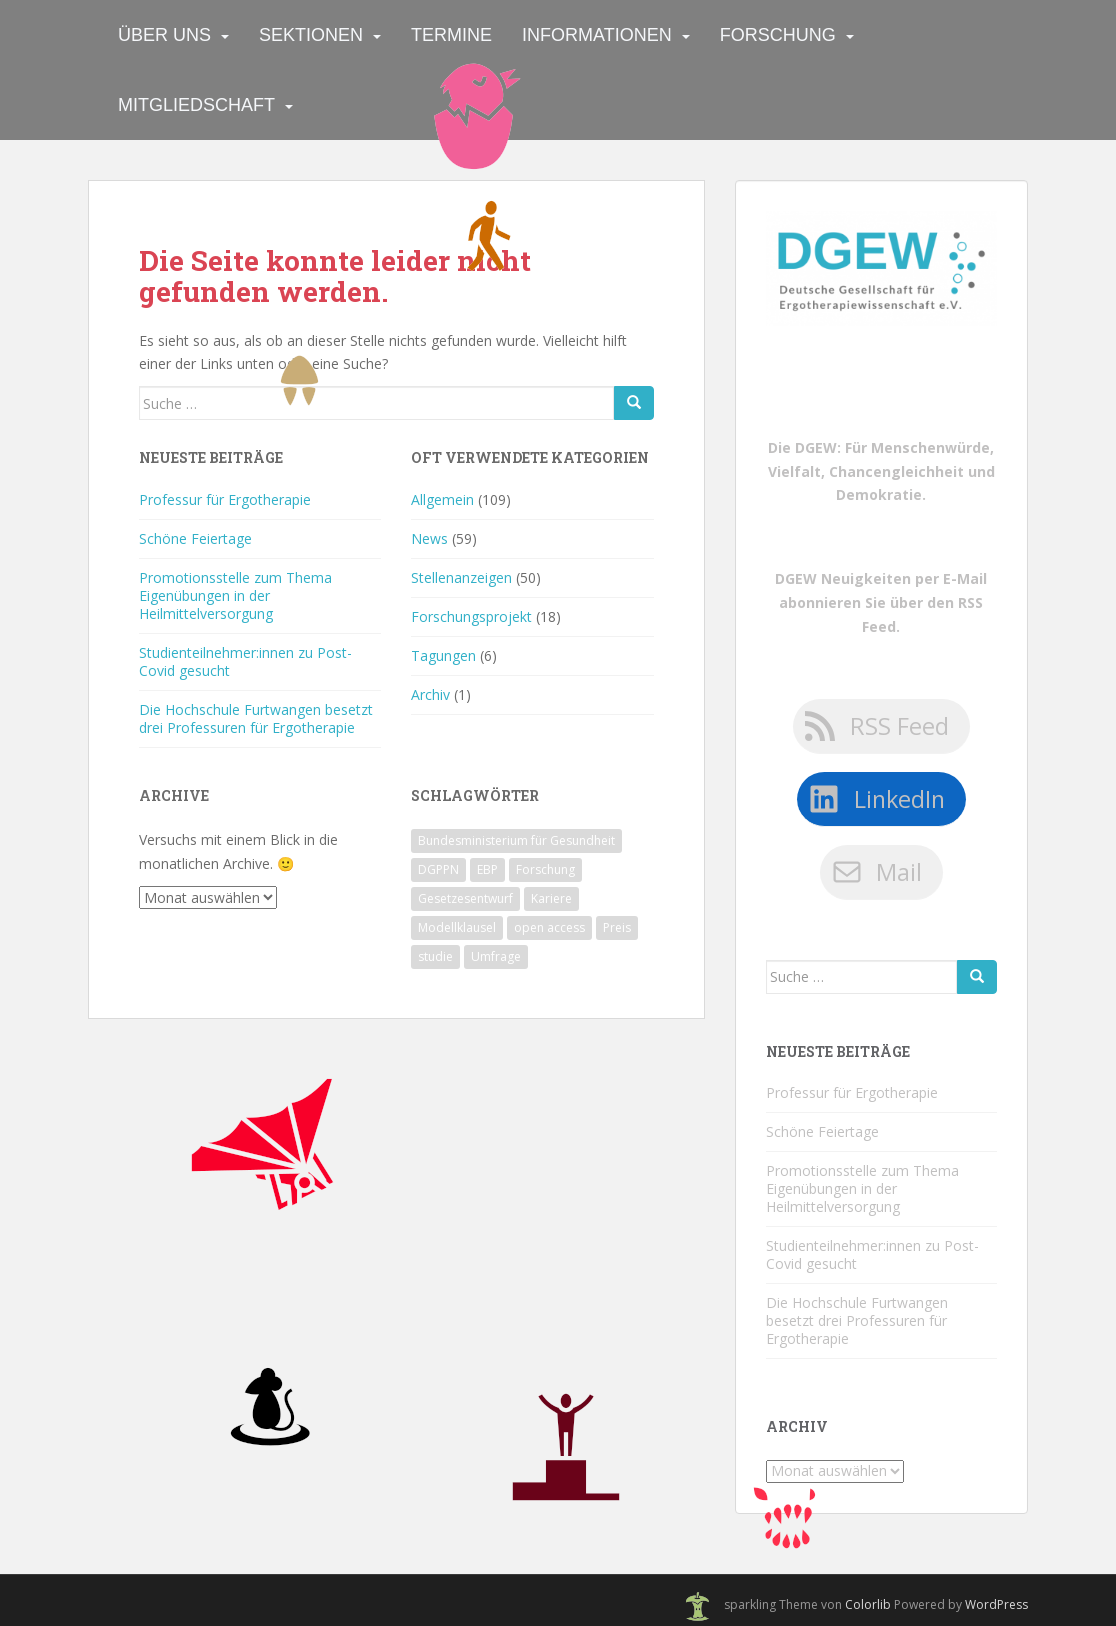 Image resolution: width=1116 pixels, height=1626 pixels. I want to click on indicates a dangerous creature or enemy type, so click(784, 1516).